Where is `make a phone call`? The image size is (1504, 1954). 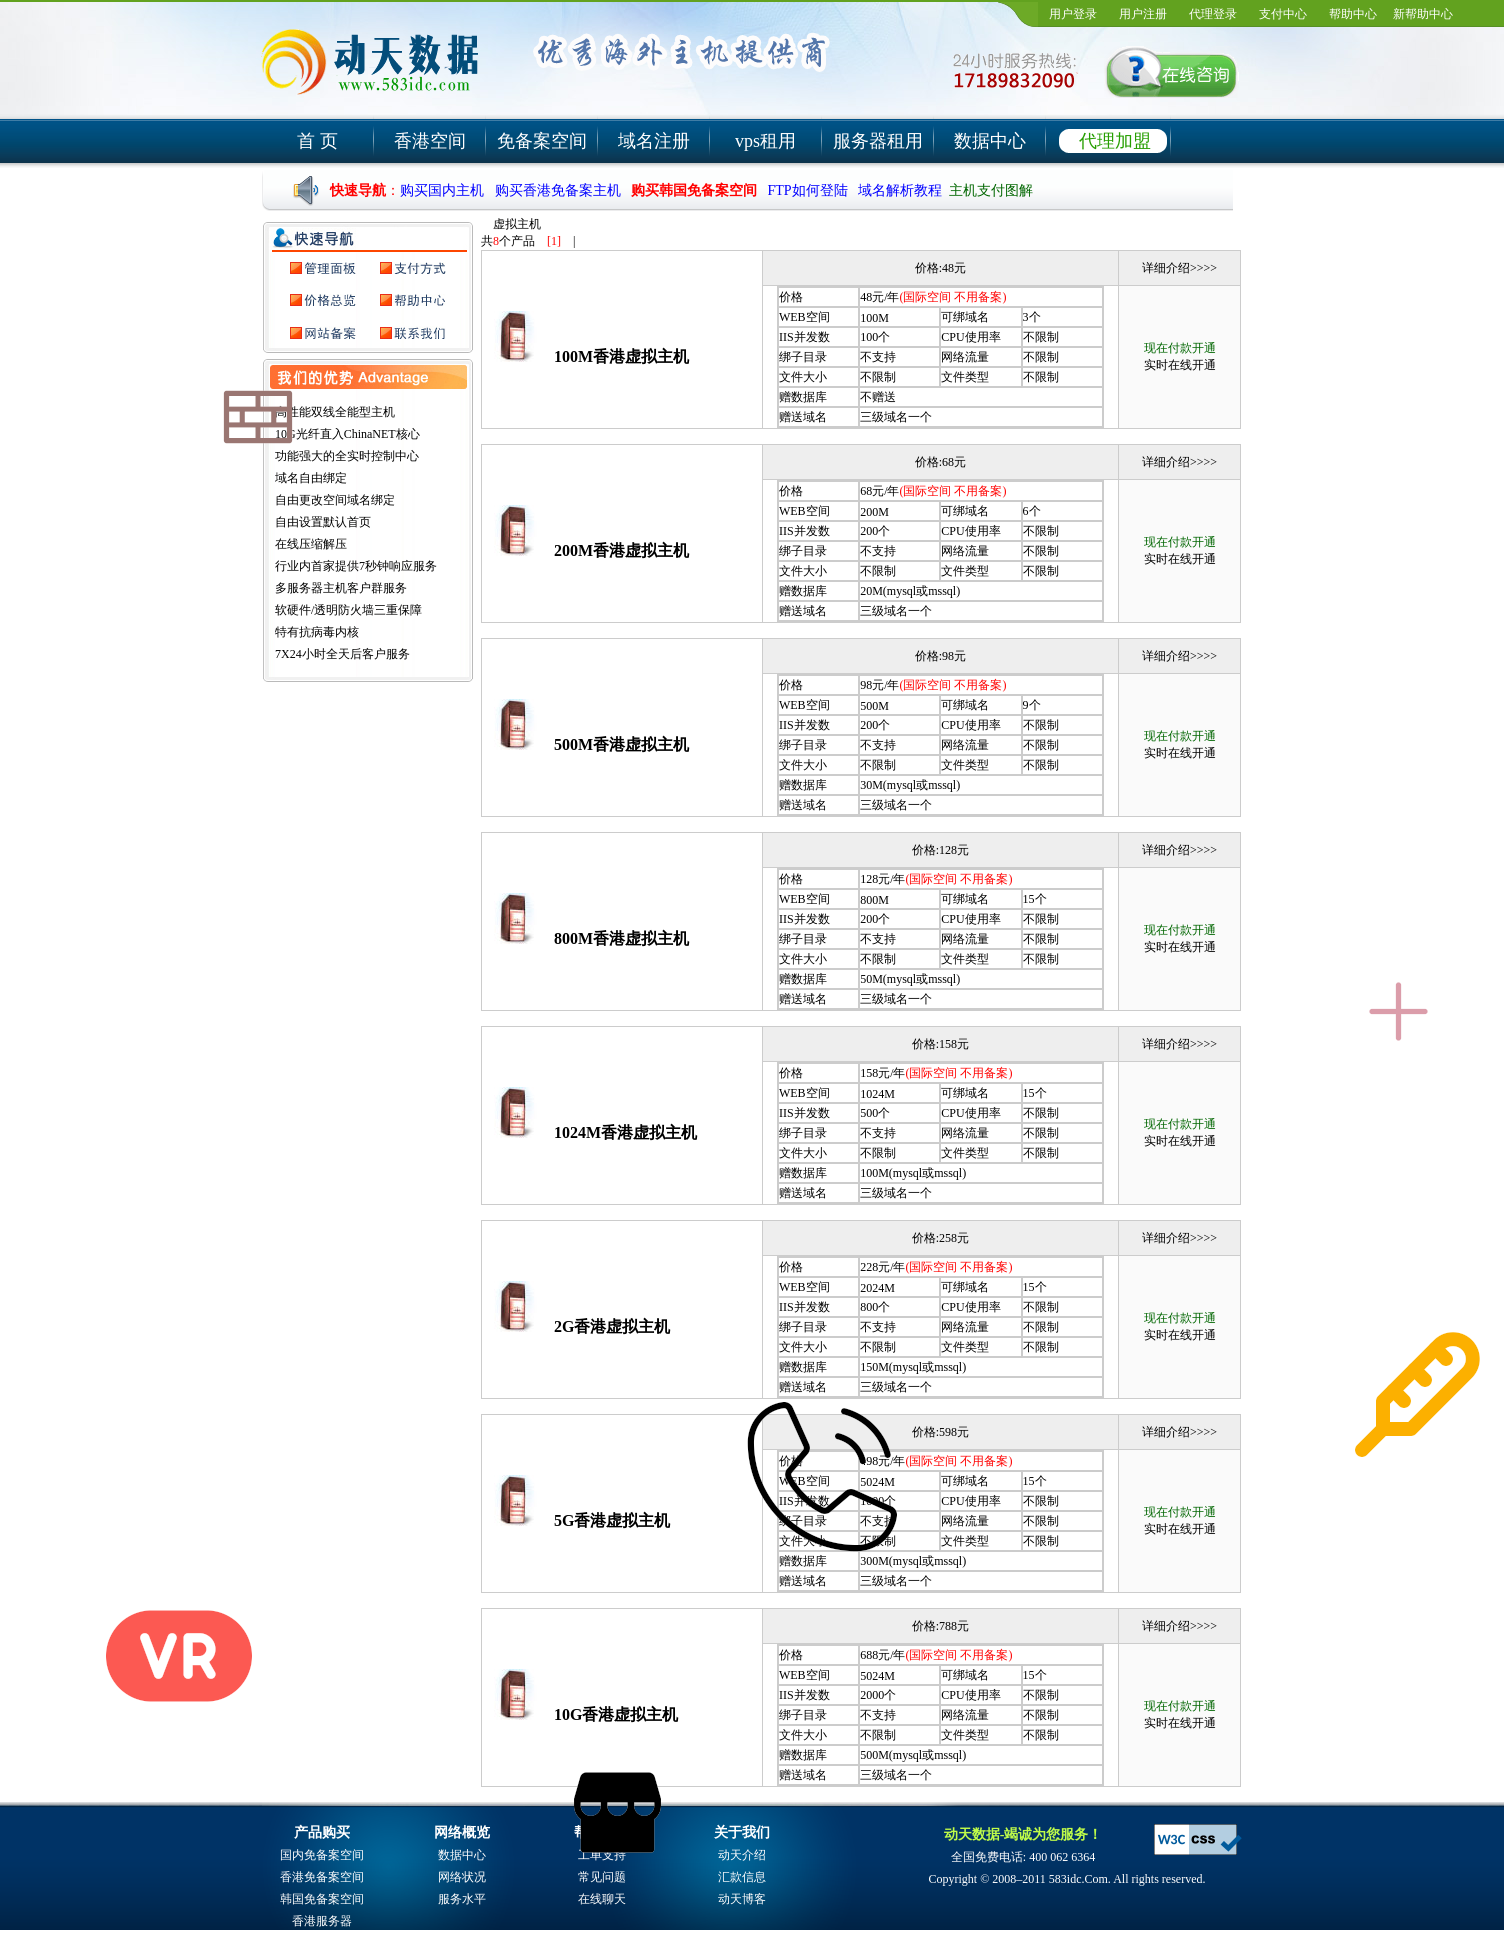
make a phone call is located at coordinates (825, 1473).